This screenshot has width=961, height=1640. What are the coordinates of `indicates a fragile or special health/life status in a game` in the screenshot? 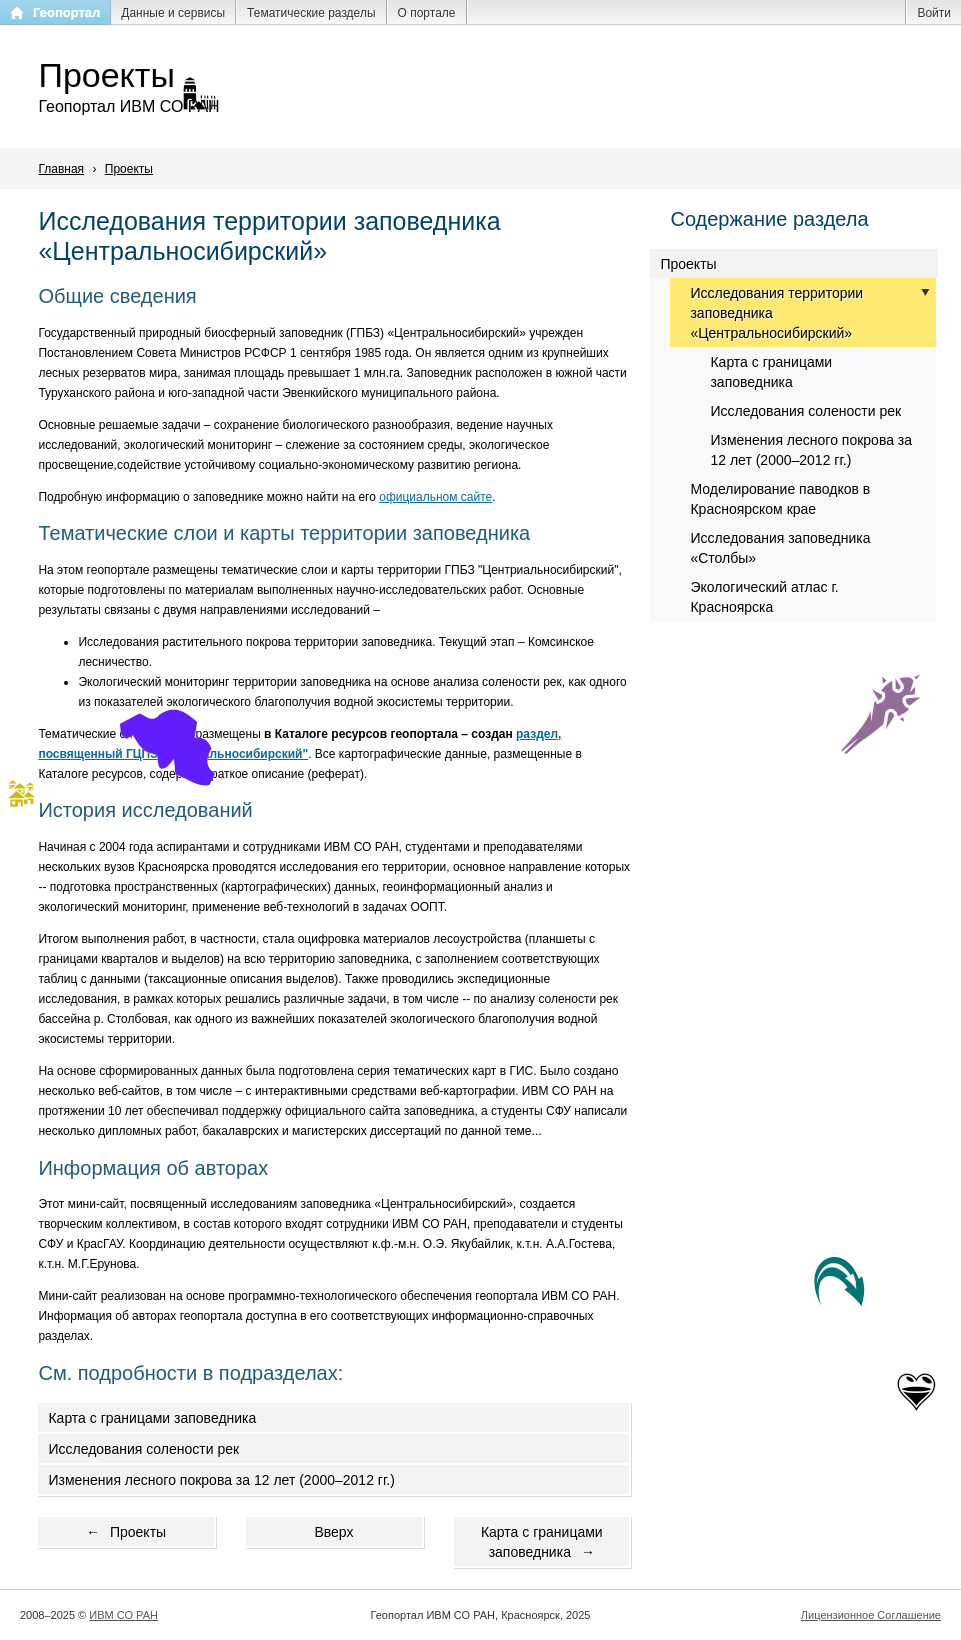 It's located at (916, 1392).